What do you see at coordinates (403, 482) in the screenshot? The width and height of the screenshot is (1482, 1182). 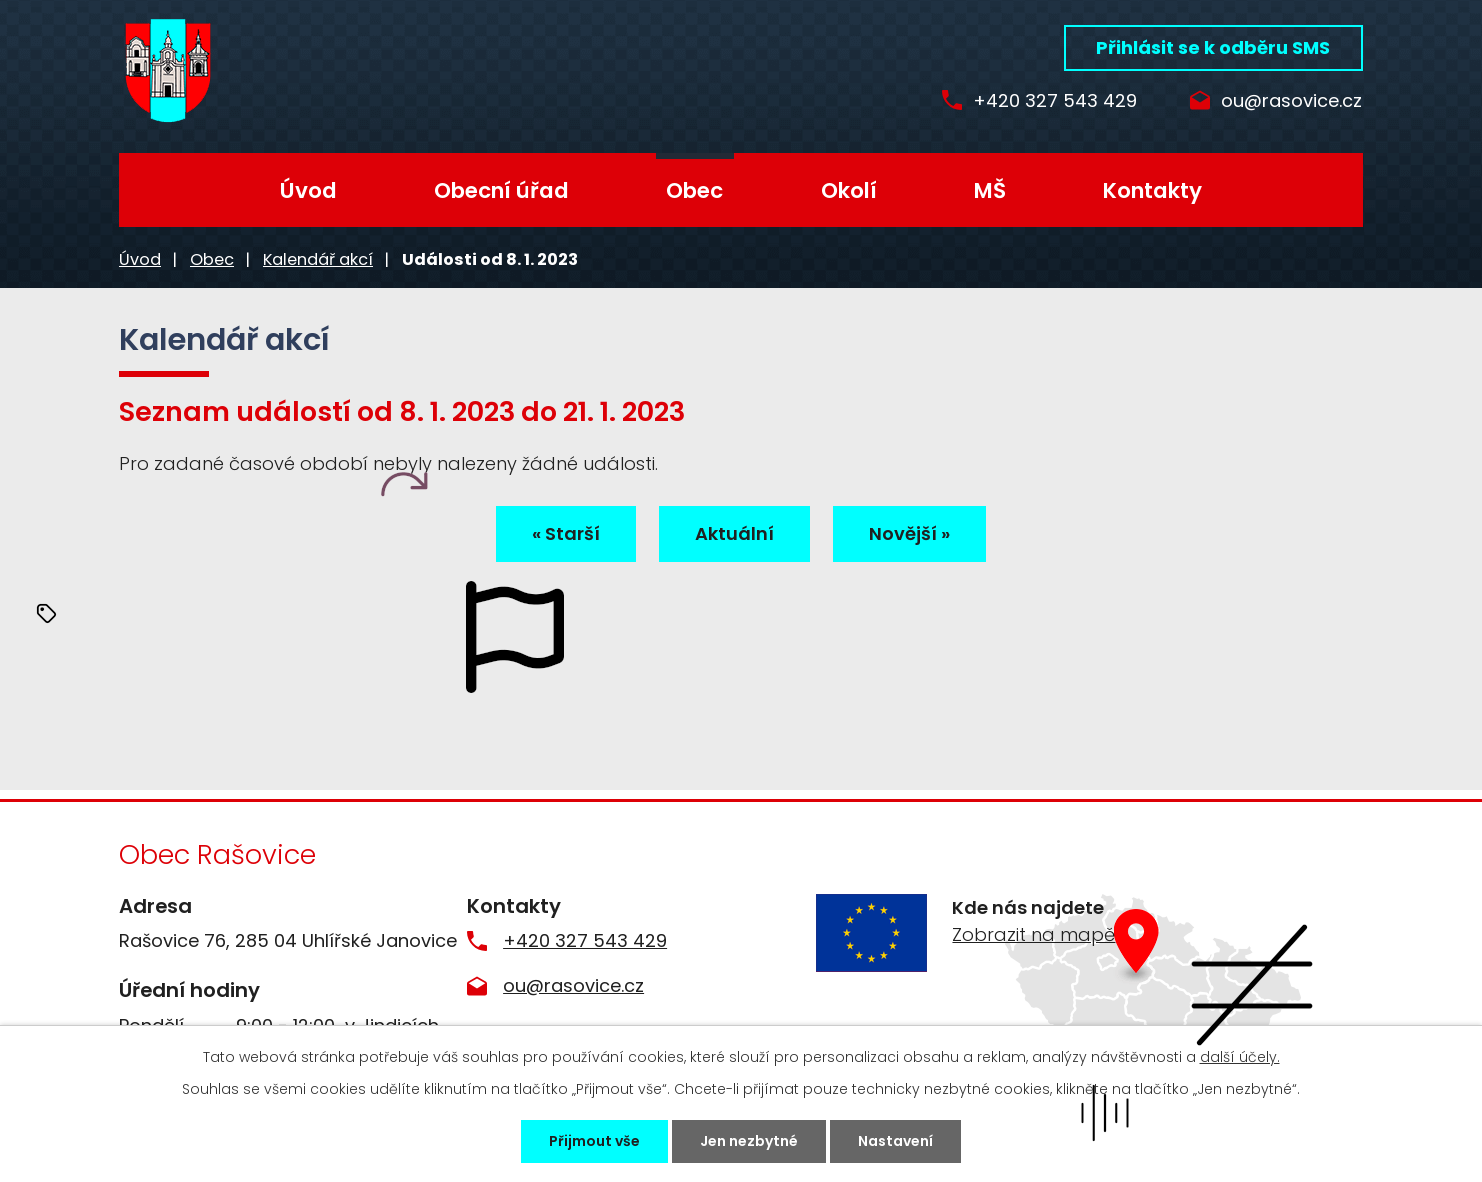 I see `redo last action` at bounding box center [403, 482].